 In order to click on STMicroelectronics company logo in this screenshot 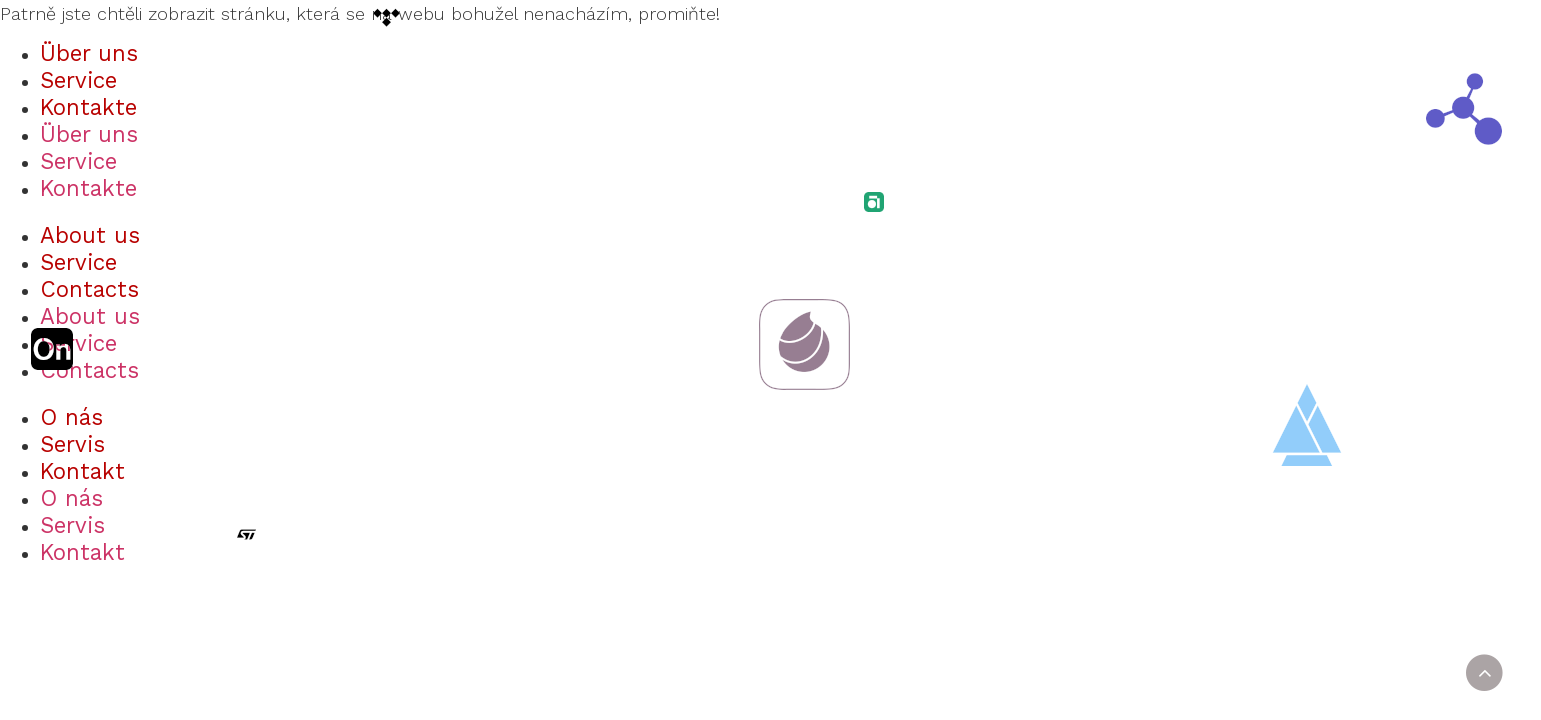, I will do `click(246, 534)`.